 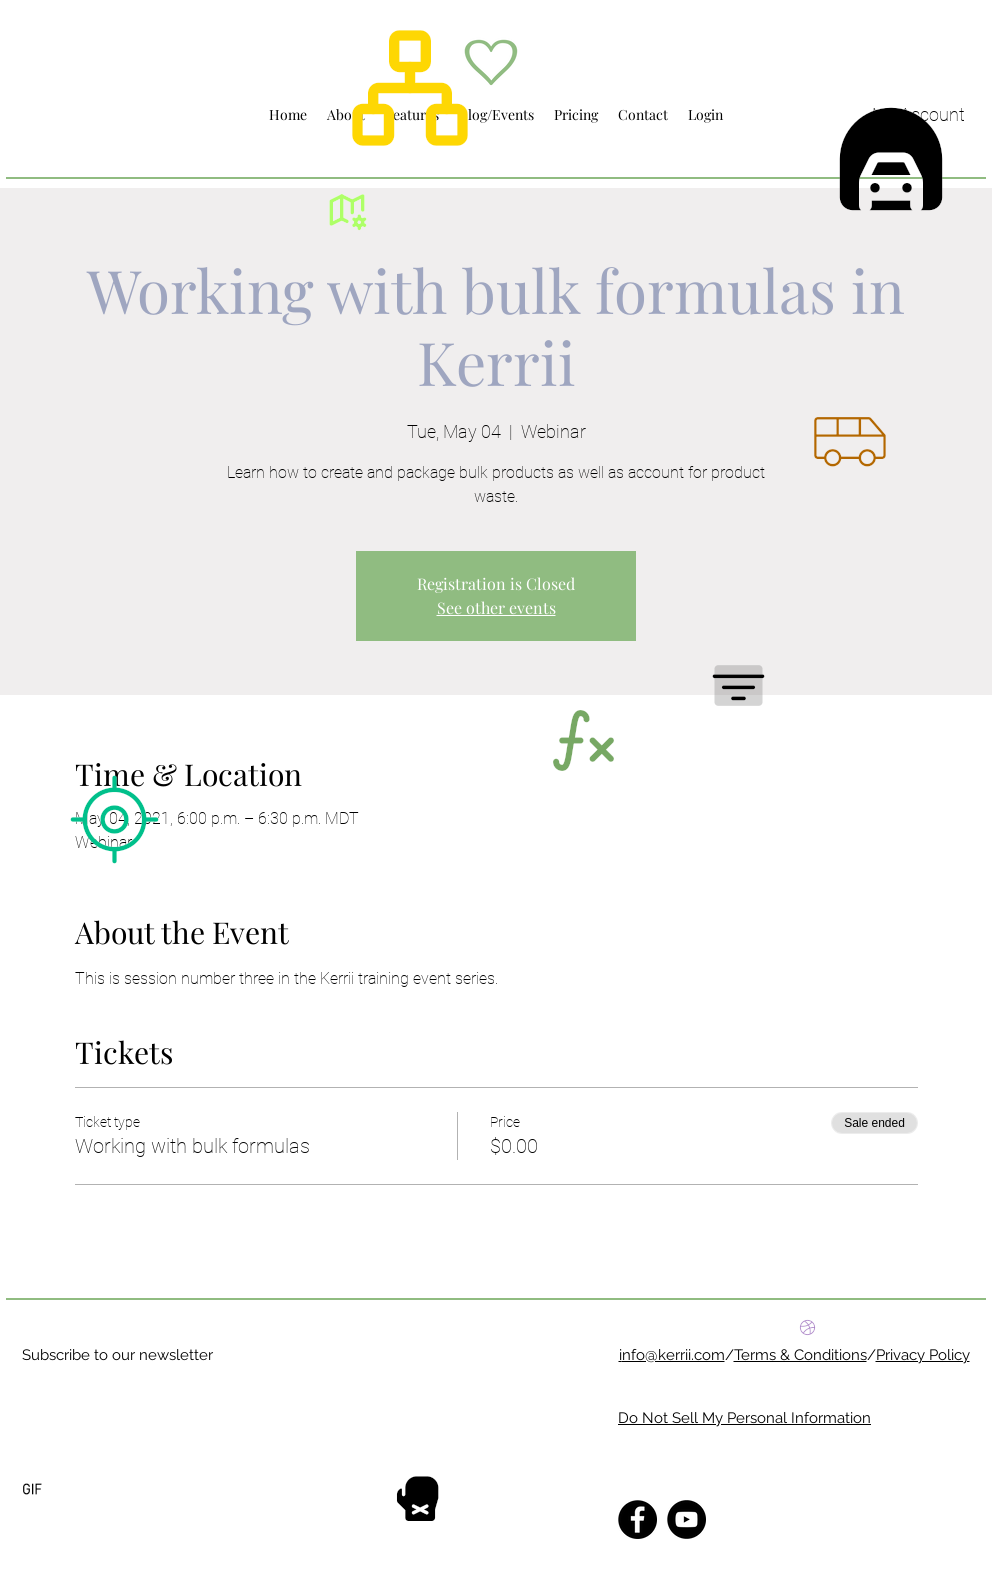 I want to click on track delivery or shipping status, so click(x=847, y=440).